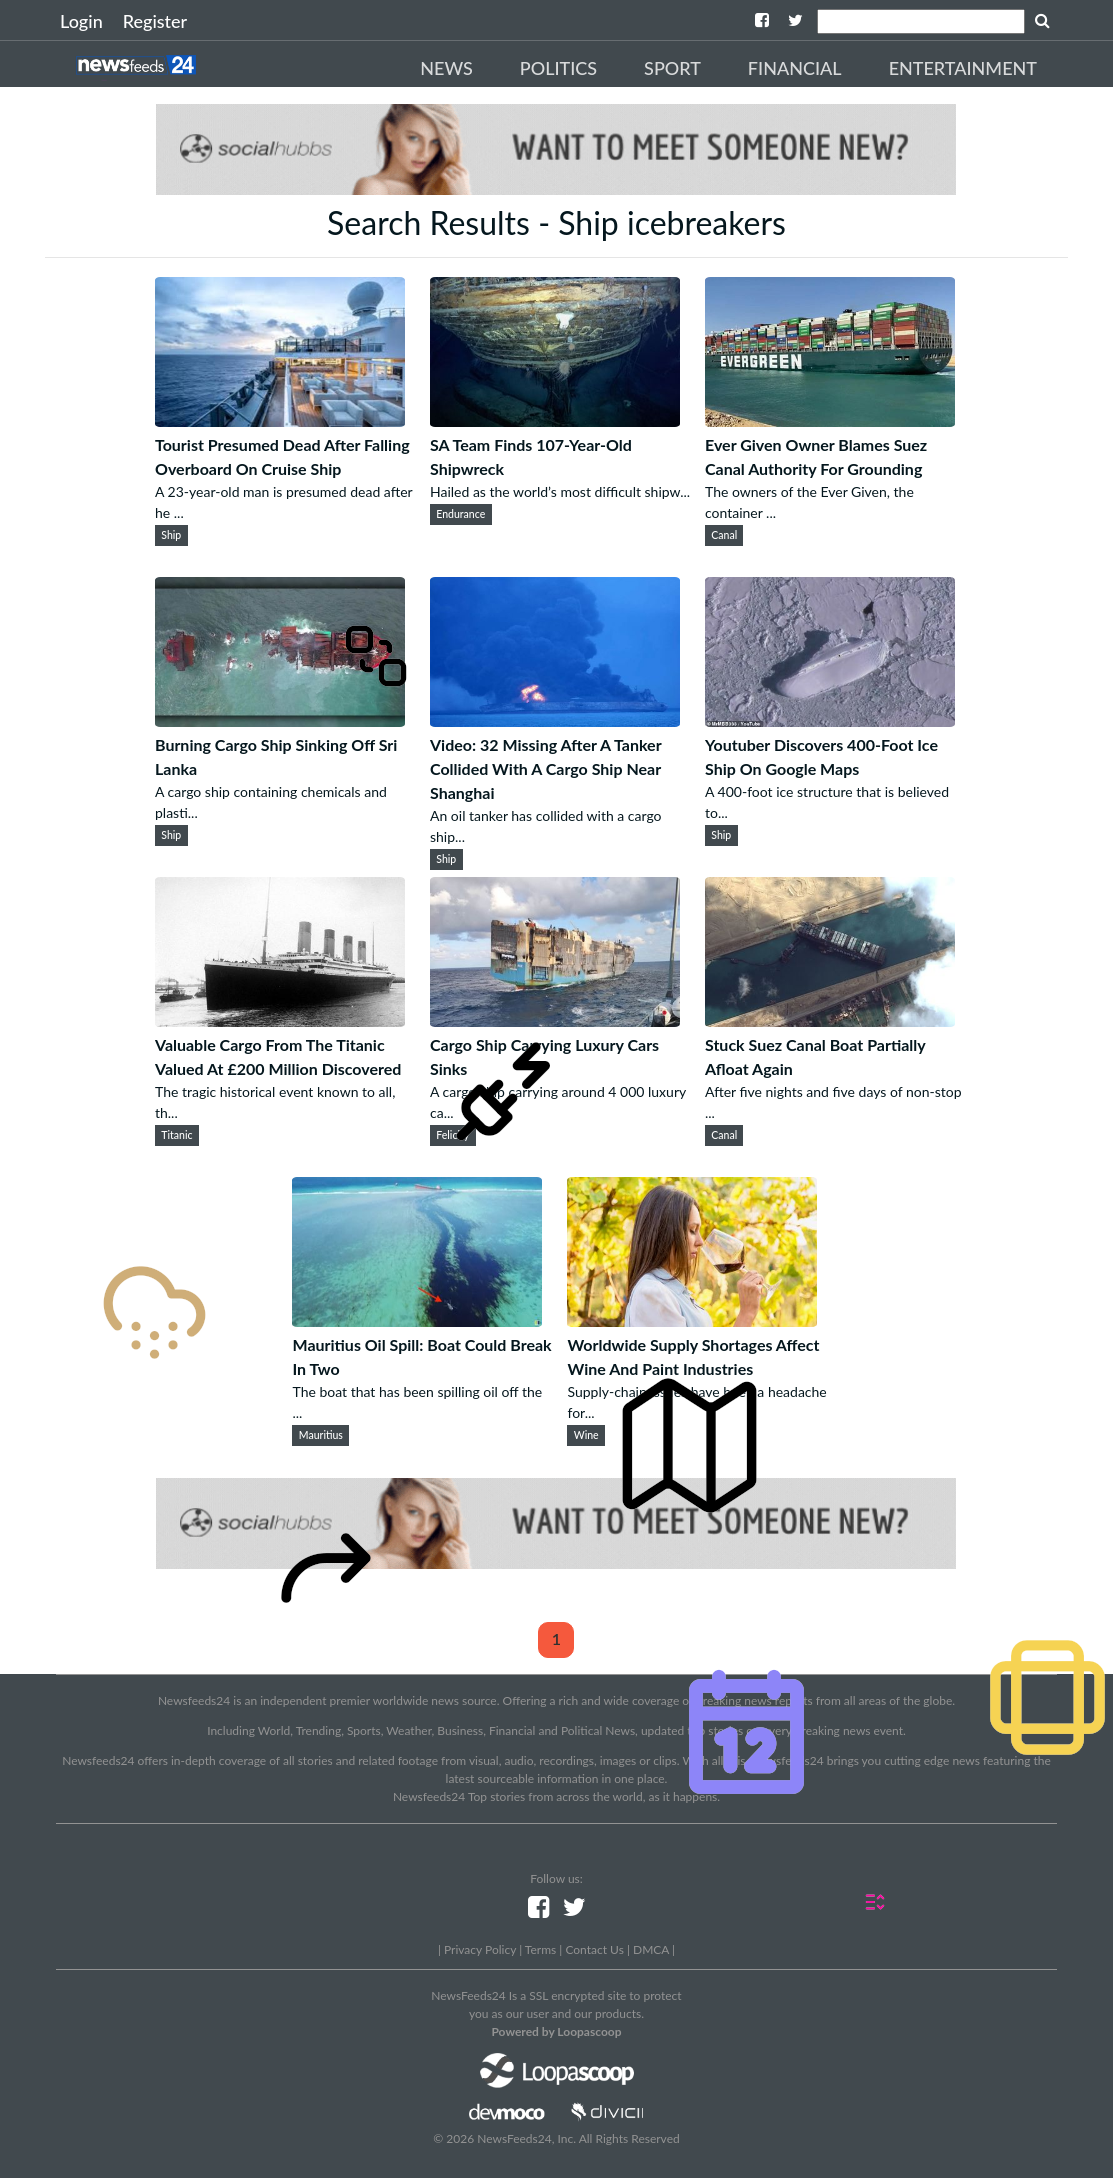  I want to click on indicates snowy weather conditions, so click(154, 1312).